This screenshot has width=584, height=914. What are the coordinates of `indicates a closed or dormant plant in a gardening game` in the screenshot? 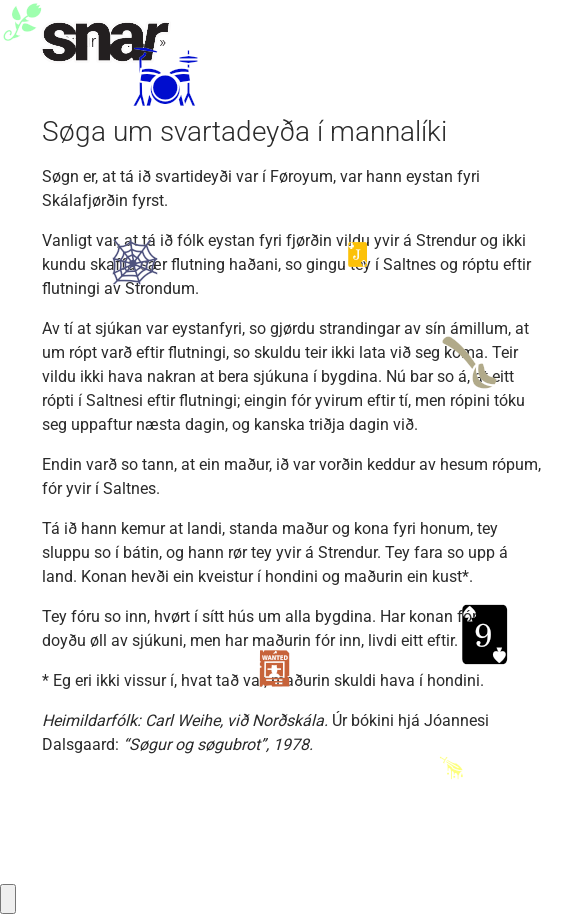 It's located at (22, 22).